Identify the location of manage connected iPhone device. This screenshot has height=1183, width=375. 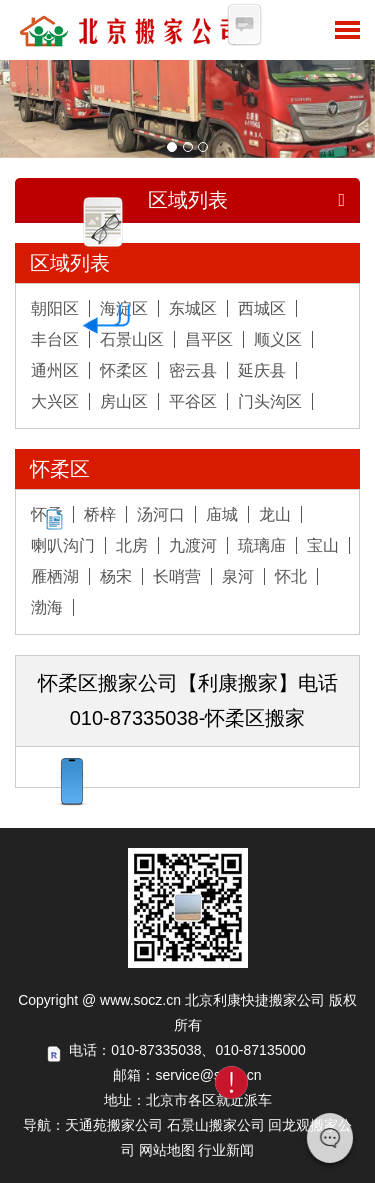
(72, 782).